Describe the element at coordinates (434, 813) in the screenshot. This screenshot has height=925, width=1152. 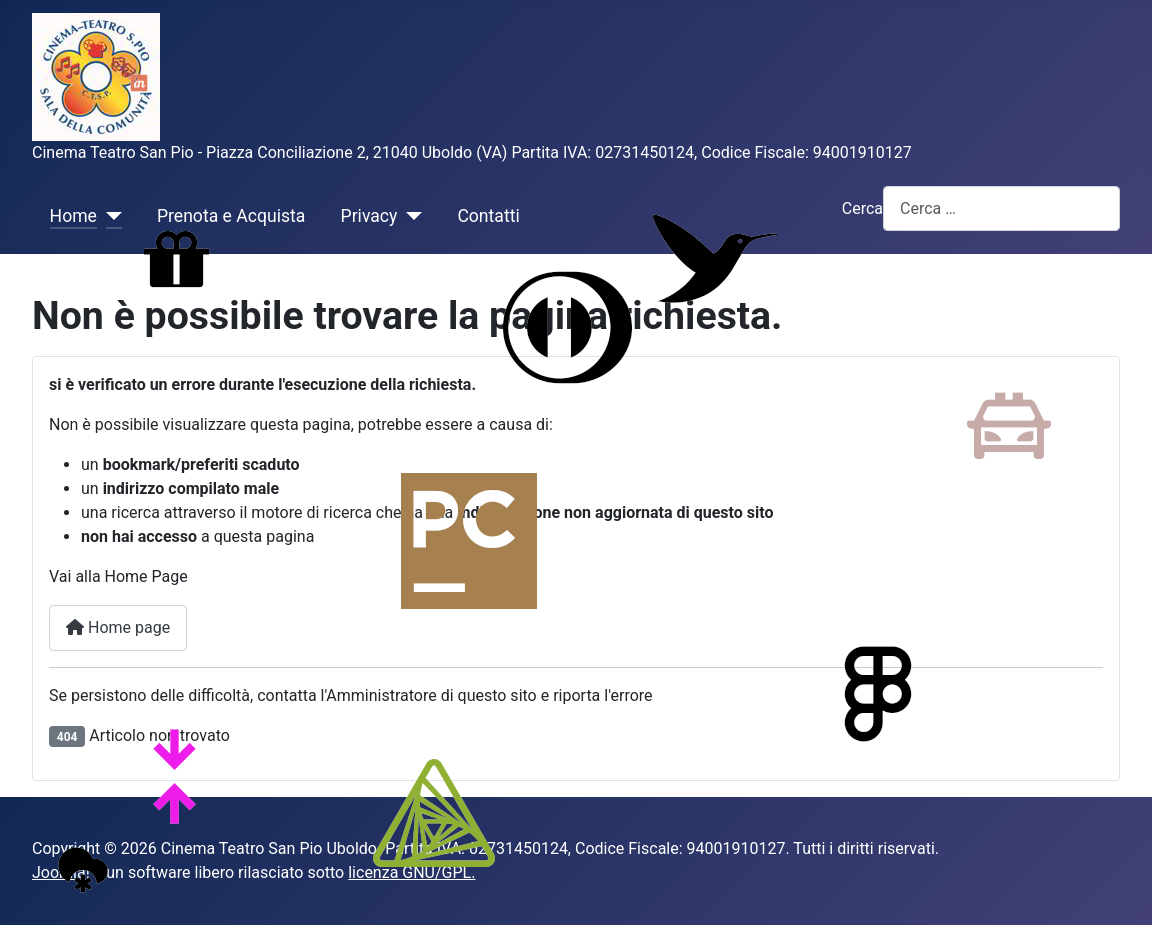
I see `open the Affine app` at that location.